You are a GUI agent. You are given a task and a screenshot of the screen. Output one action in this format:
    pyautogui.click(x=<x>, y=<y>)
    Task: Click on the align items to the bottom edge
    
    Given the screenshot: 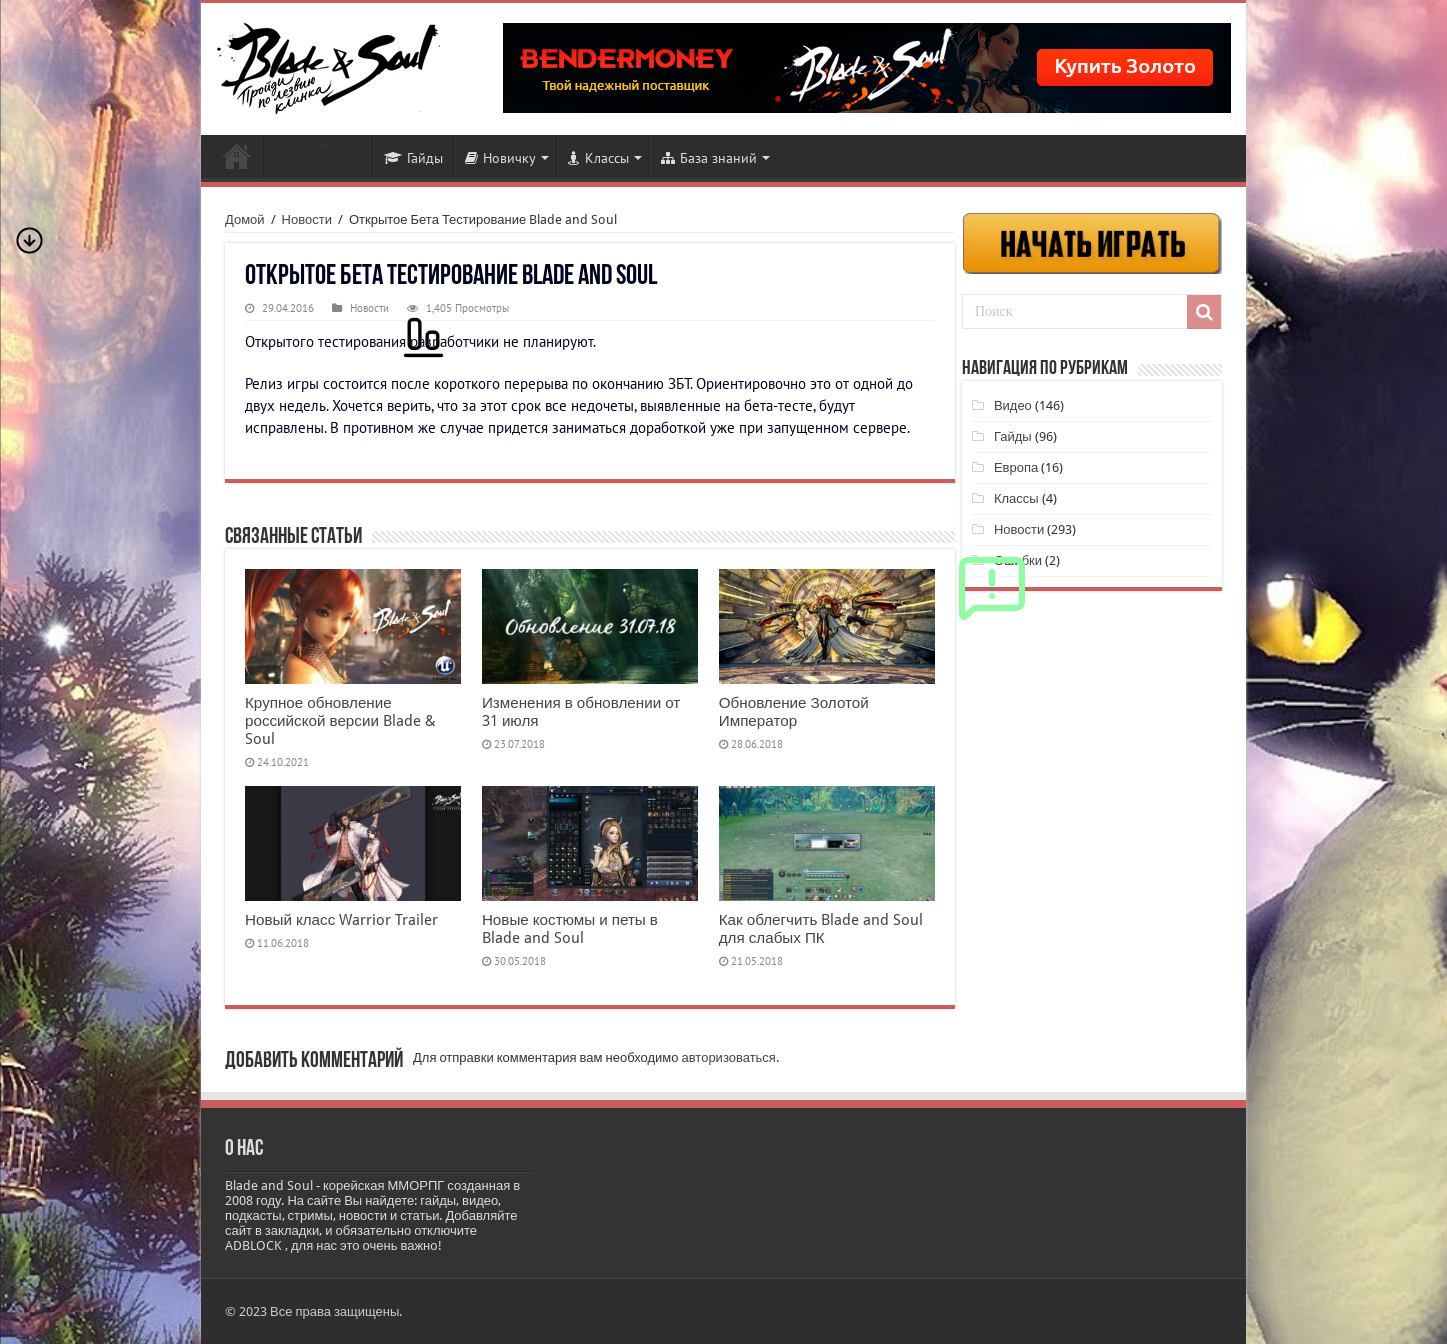 What is the action you would take?
    pyautogui.click(x=423, y=337)
    